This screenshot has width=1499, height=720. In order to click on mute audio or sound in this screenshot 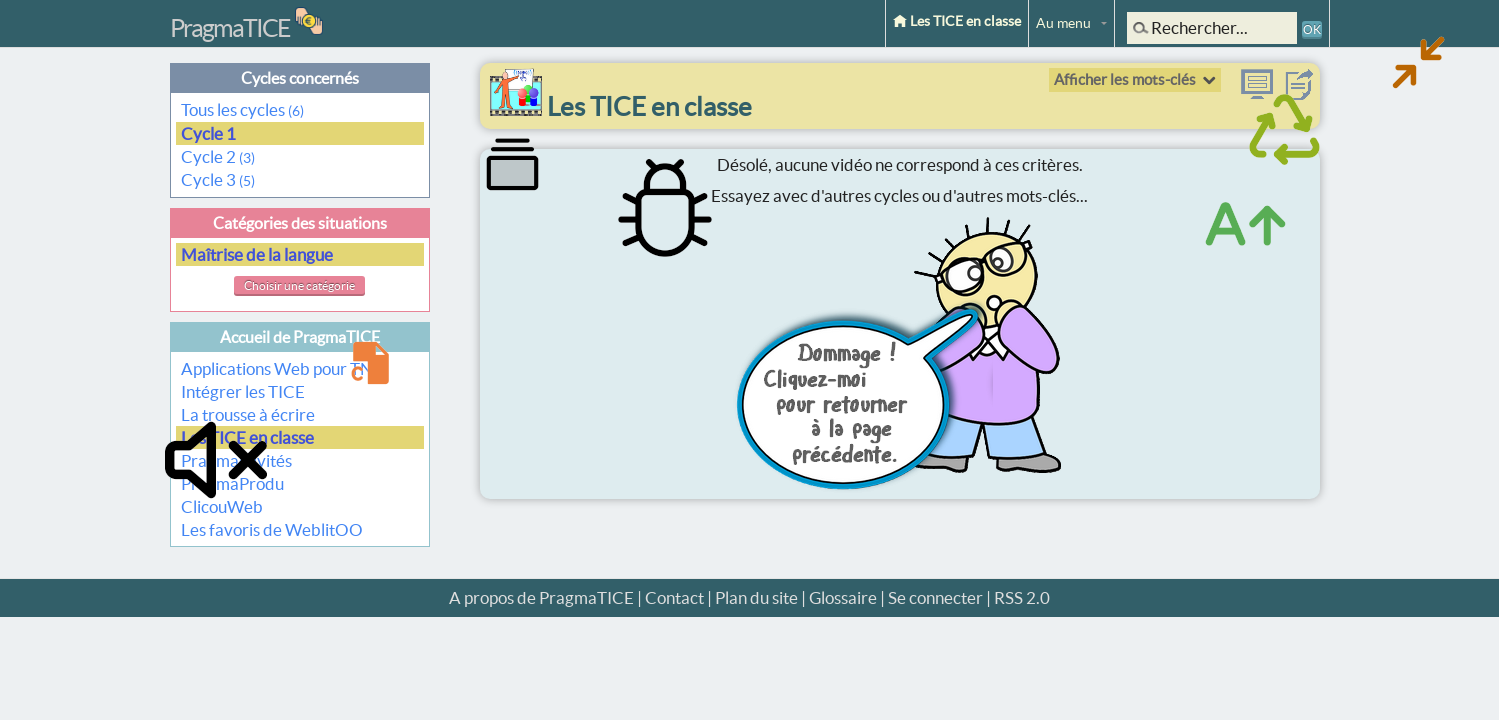, I will do `click(216, 460)`.